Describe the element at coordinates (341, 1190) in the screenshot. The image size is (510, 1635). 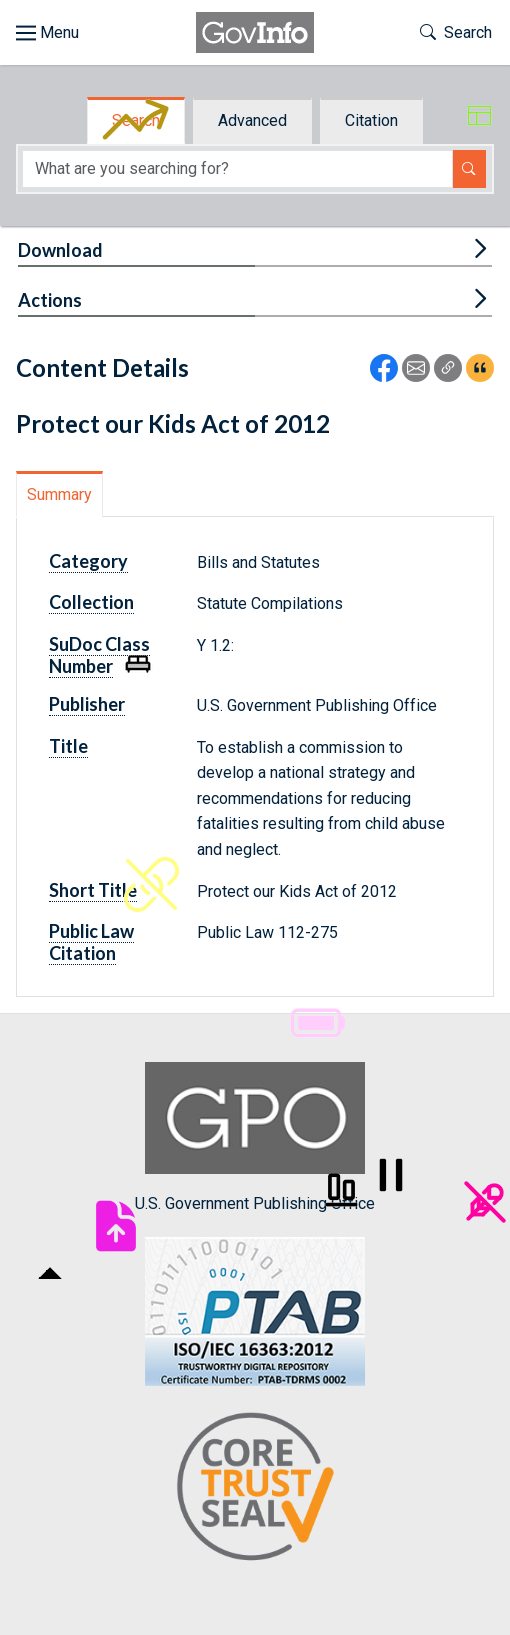
I see `align selected objects to the bottom` at that location.